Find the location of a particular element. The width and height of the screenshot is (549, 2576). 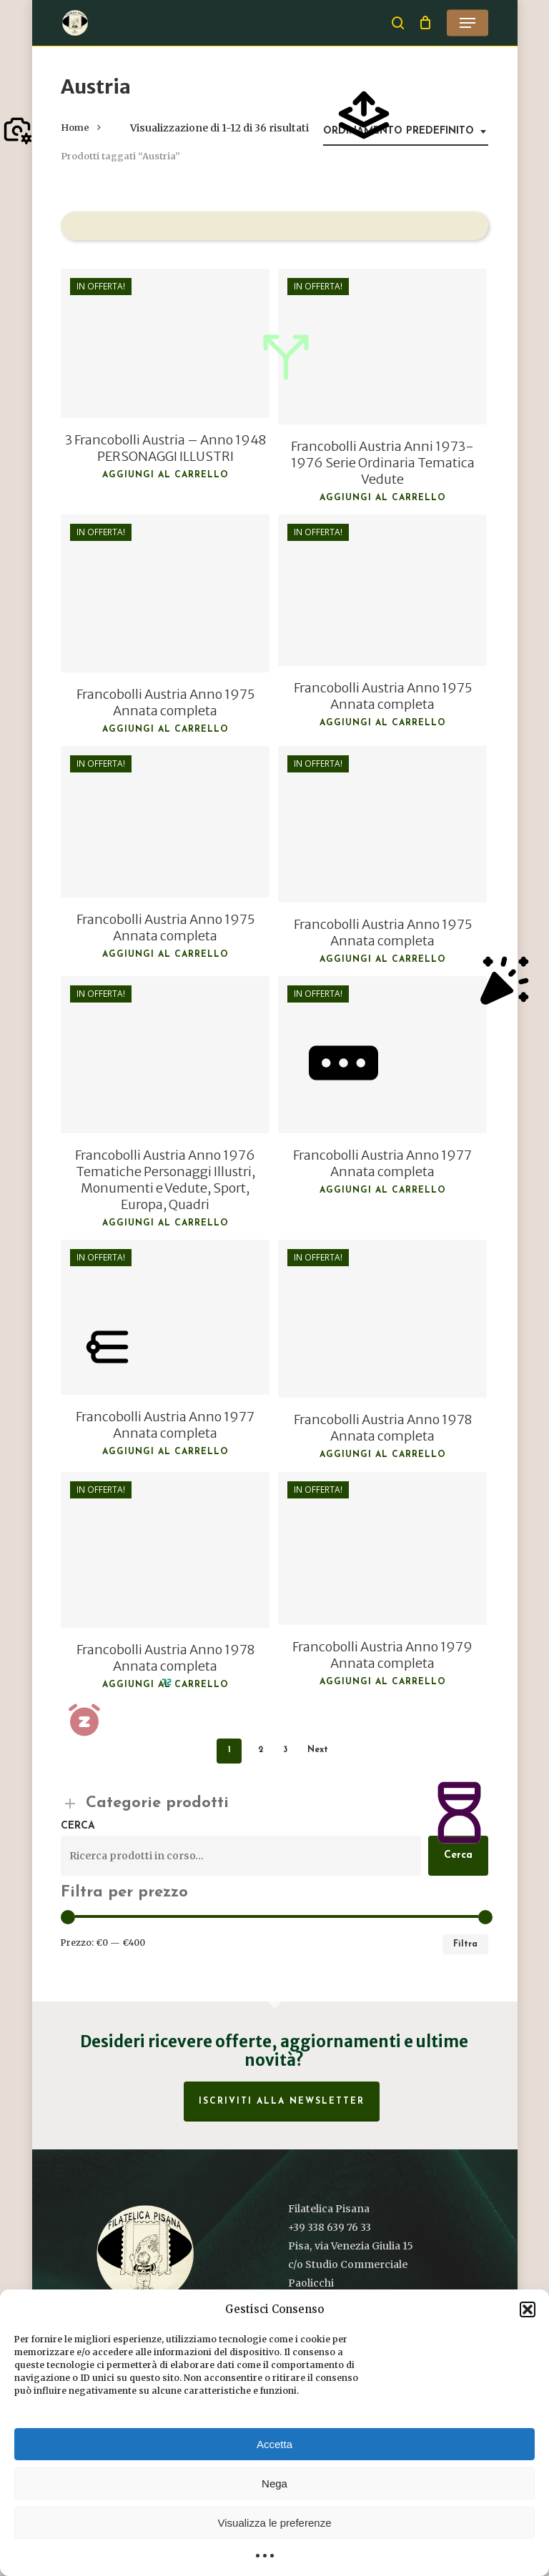

snooze an active alarm is located at coordinates (84, 1720).